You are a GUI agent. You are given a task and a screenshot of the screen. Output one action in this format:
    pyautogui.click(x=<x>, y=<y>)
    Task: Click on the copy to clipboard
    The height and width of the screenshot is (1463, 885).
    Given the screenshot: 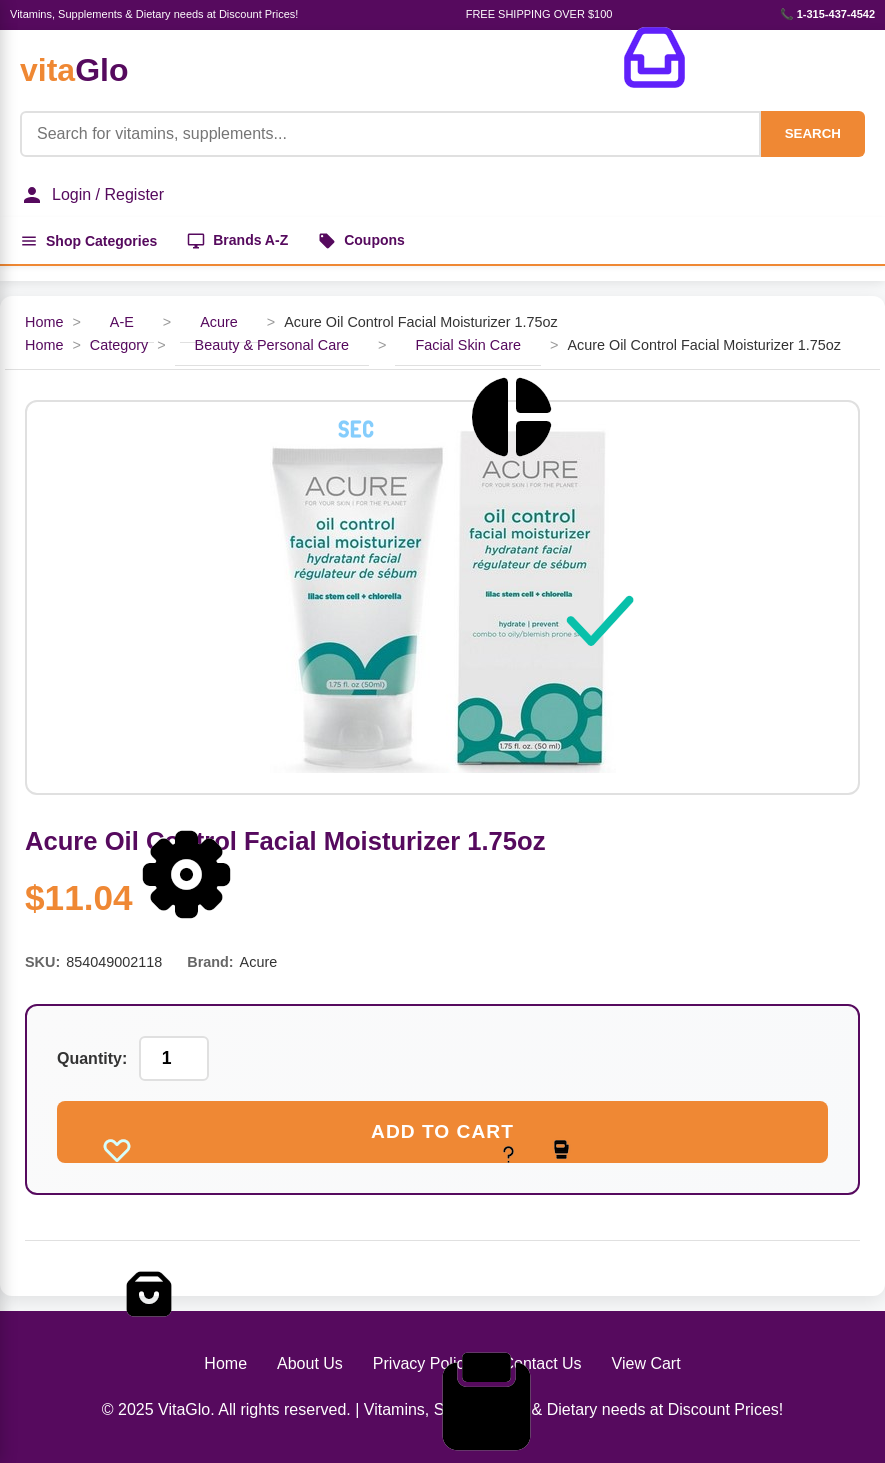 What is the action you would take?
    pyautogui.click(x=486, y=1401)
    